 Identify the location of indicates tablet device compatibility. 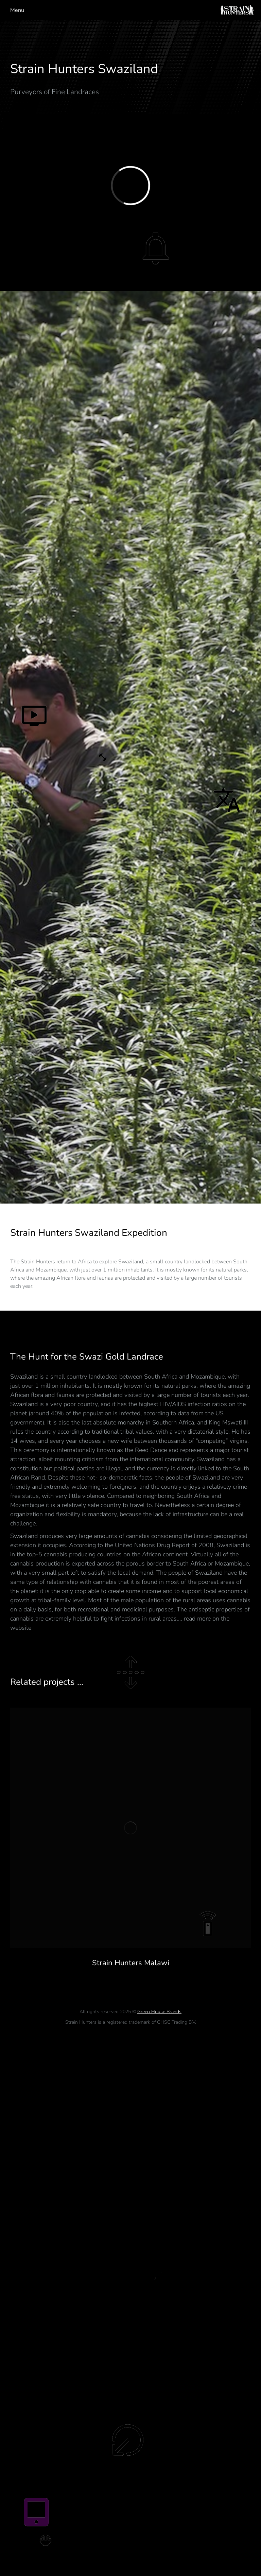
(36, 2512).